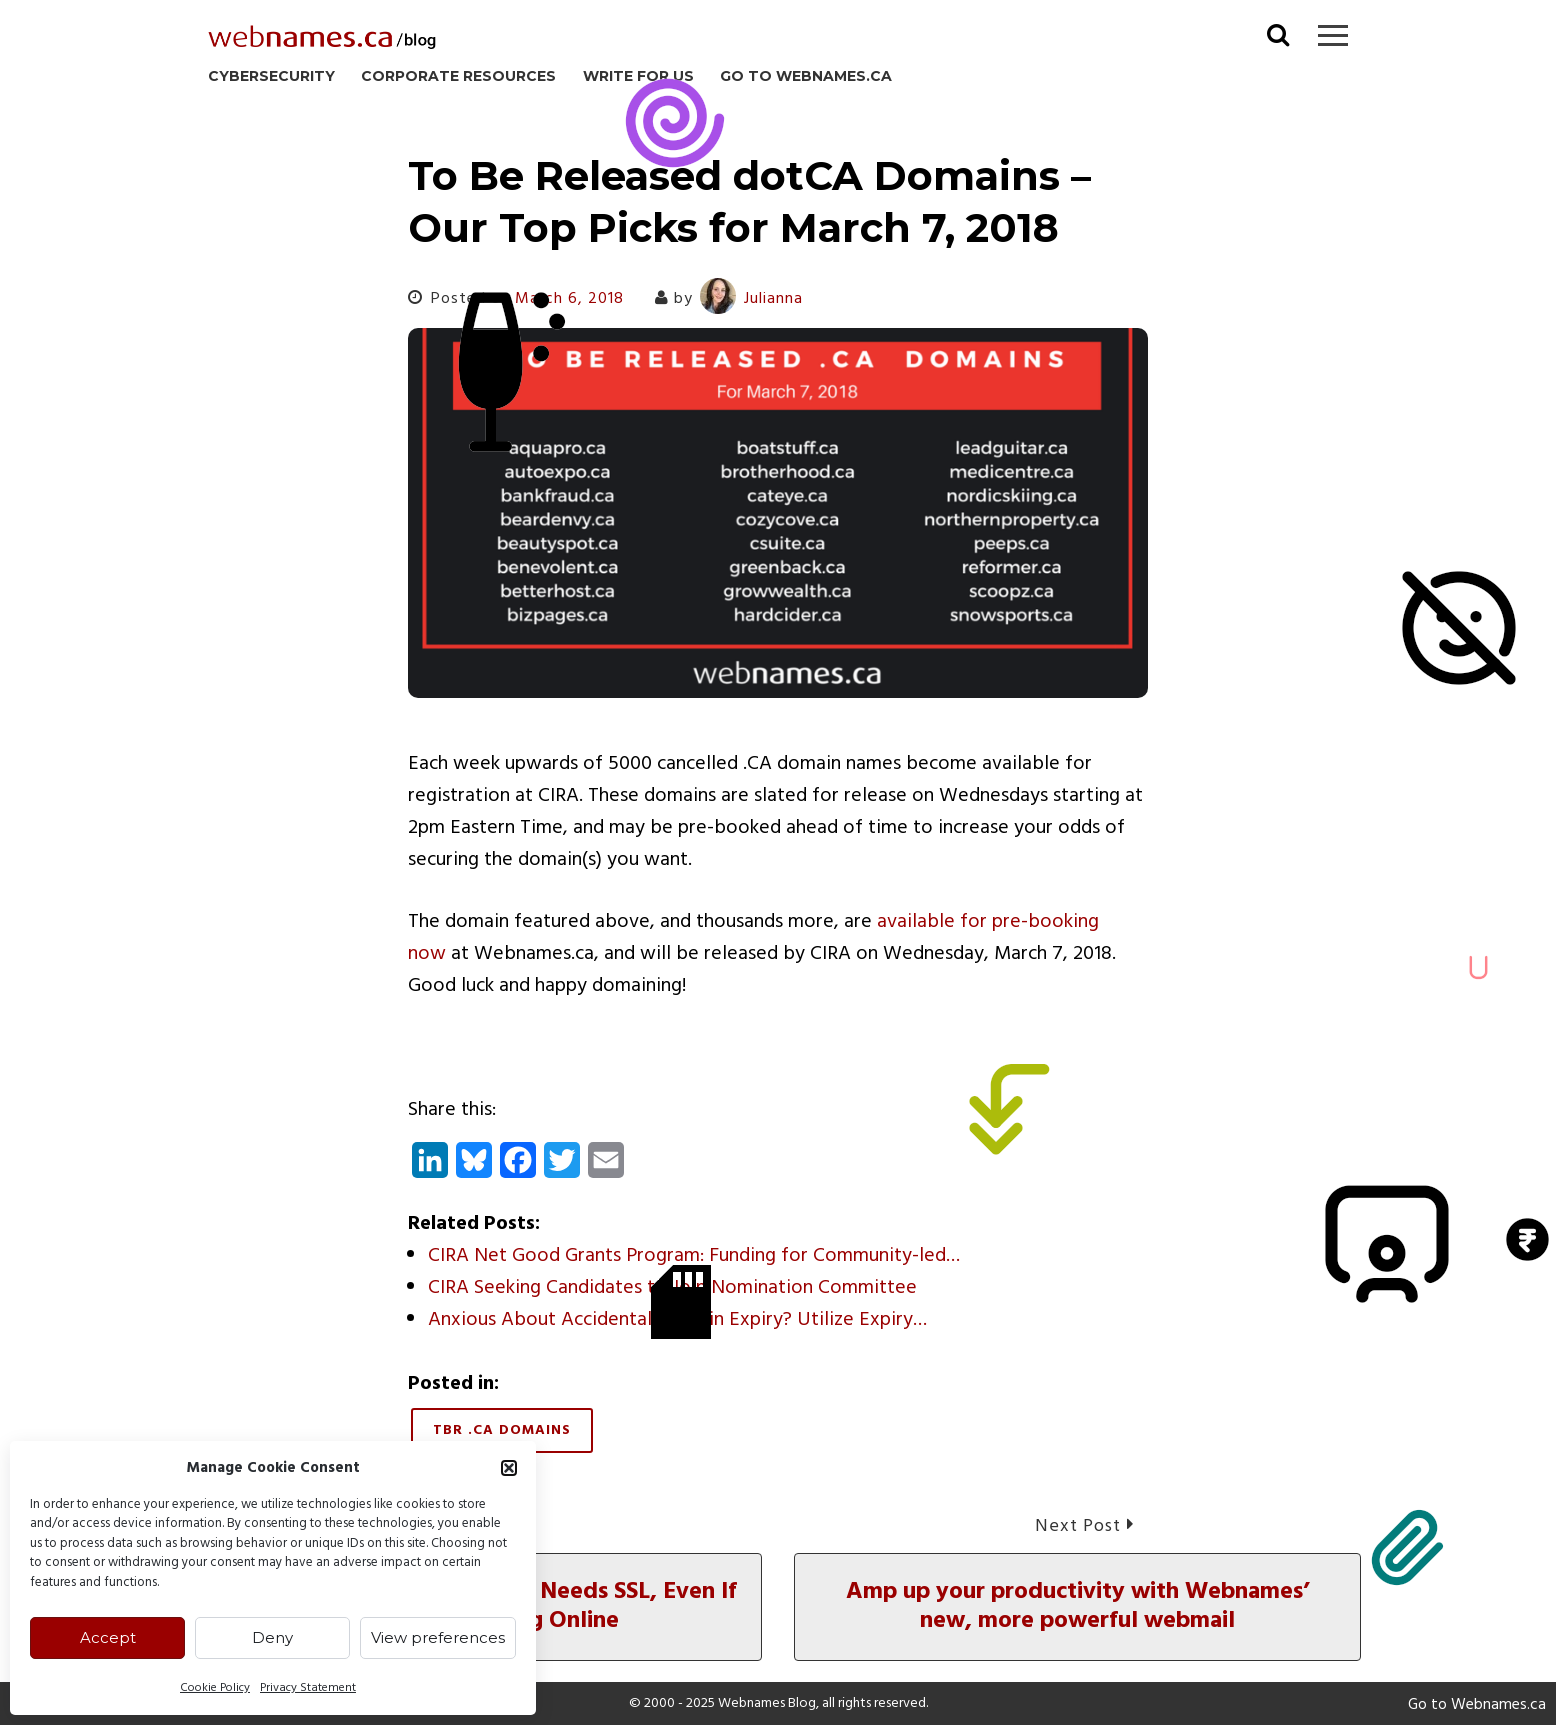  Describe the element at coordinates (681, 1302) in the screenshot. I see `access sd card storage` at that location.